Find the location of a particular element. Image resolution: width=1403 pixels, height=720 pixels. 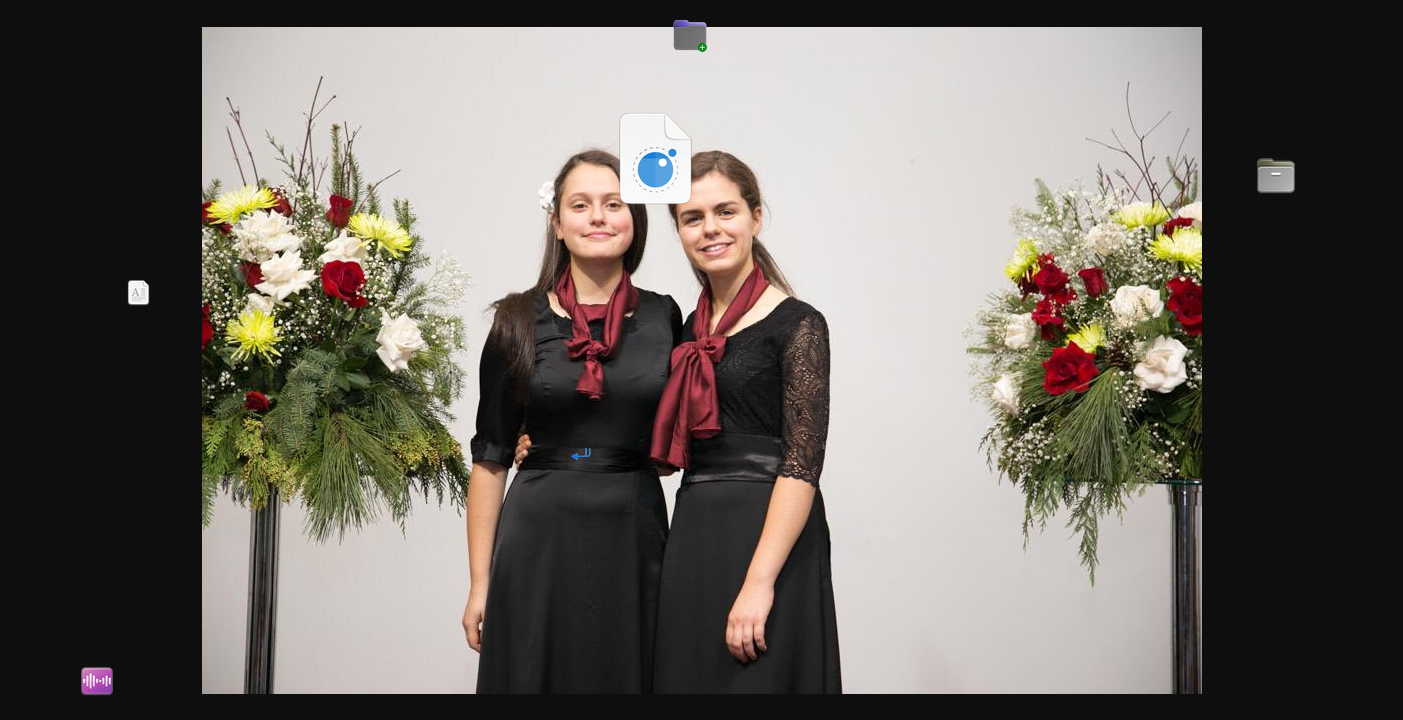

open a rich text document is located at coordinates (138, 292).